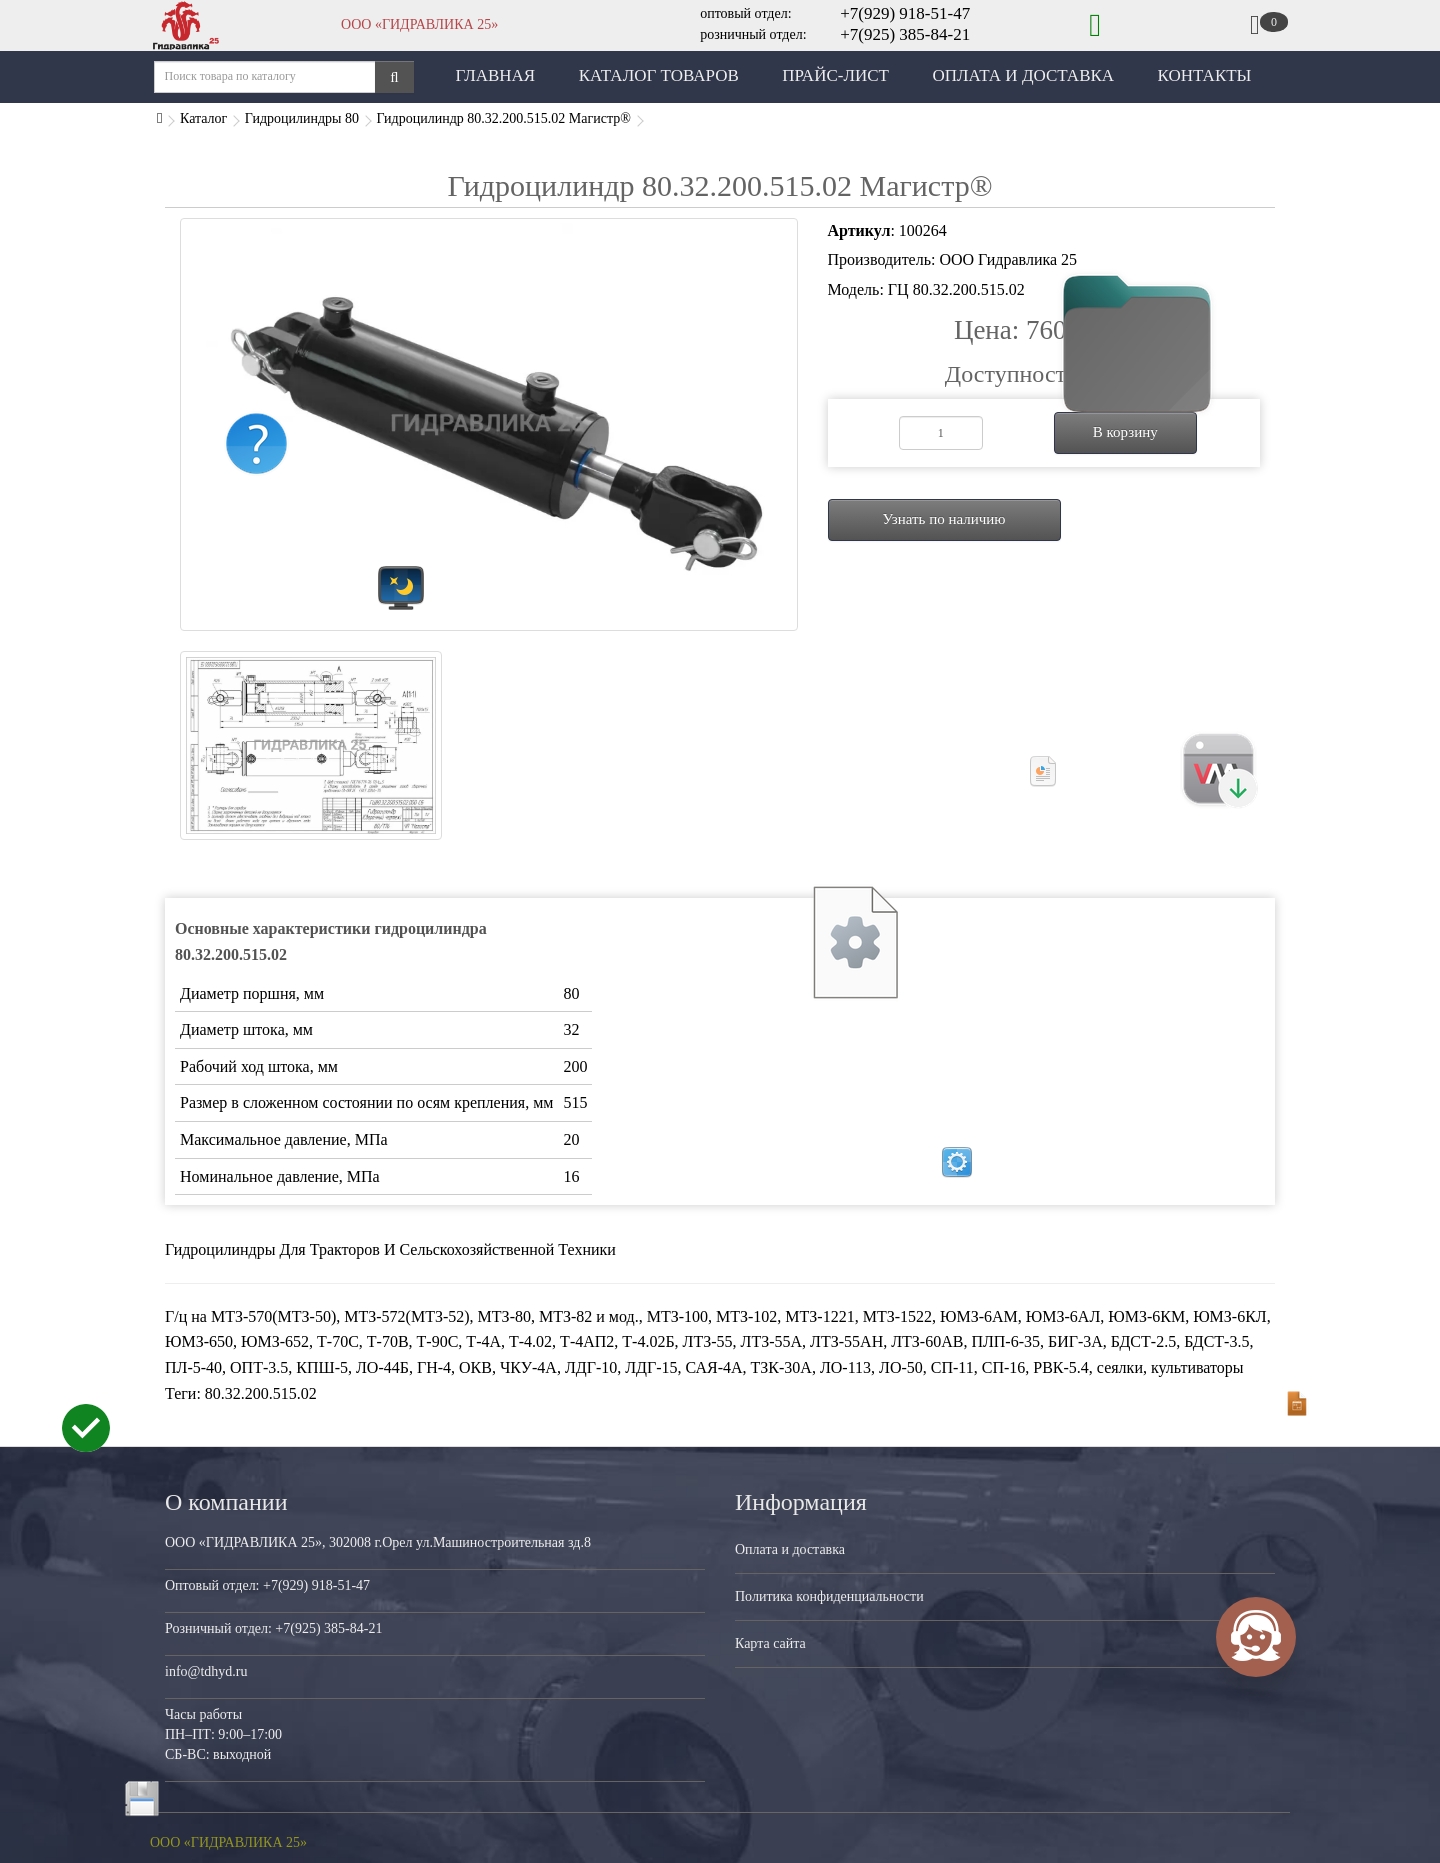  What do you see at coordinates (256, 443) in the screenshot?
I see `open the help center or documentation` at bounding box center [256, 443].